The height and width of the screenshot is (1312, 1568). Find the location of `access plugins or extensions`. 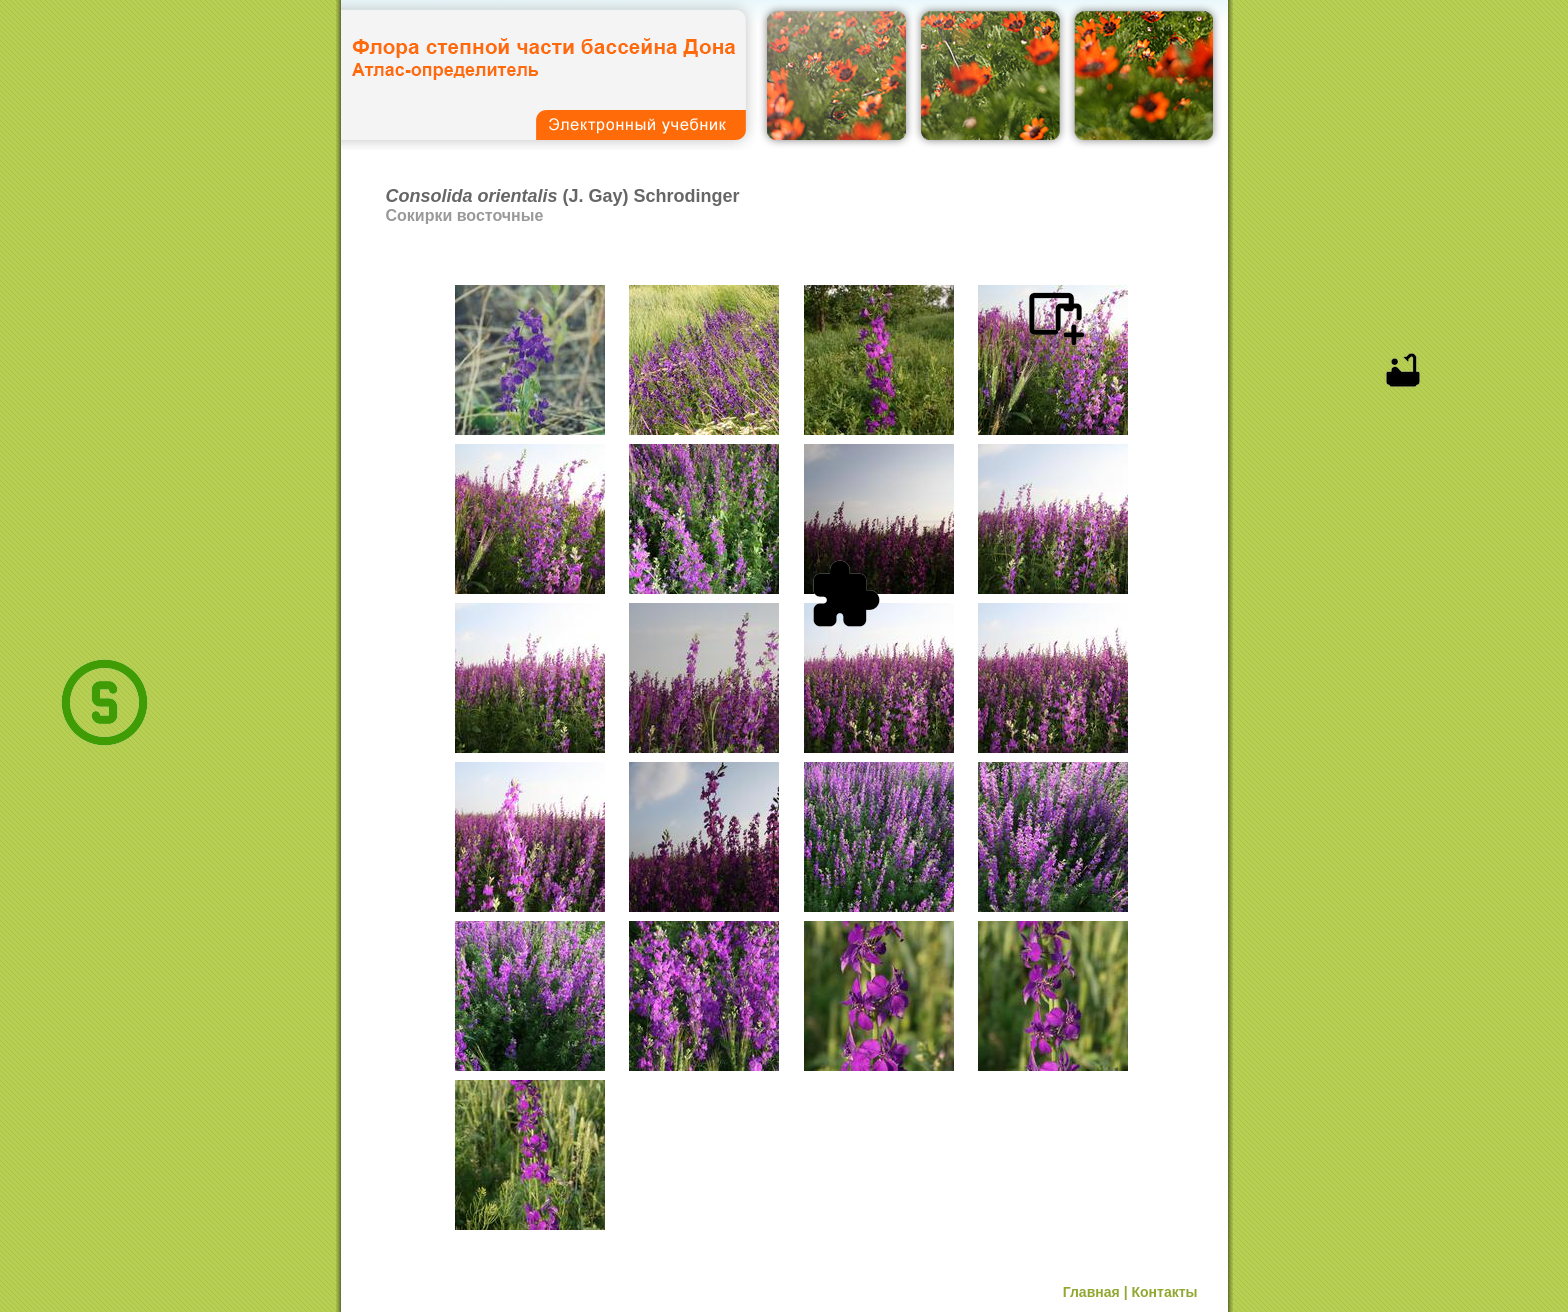

access plugins or extensions is located at coordinates (846, 593).